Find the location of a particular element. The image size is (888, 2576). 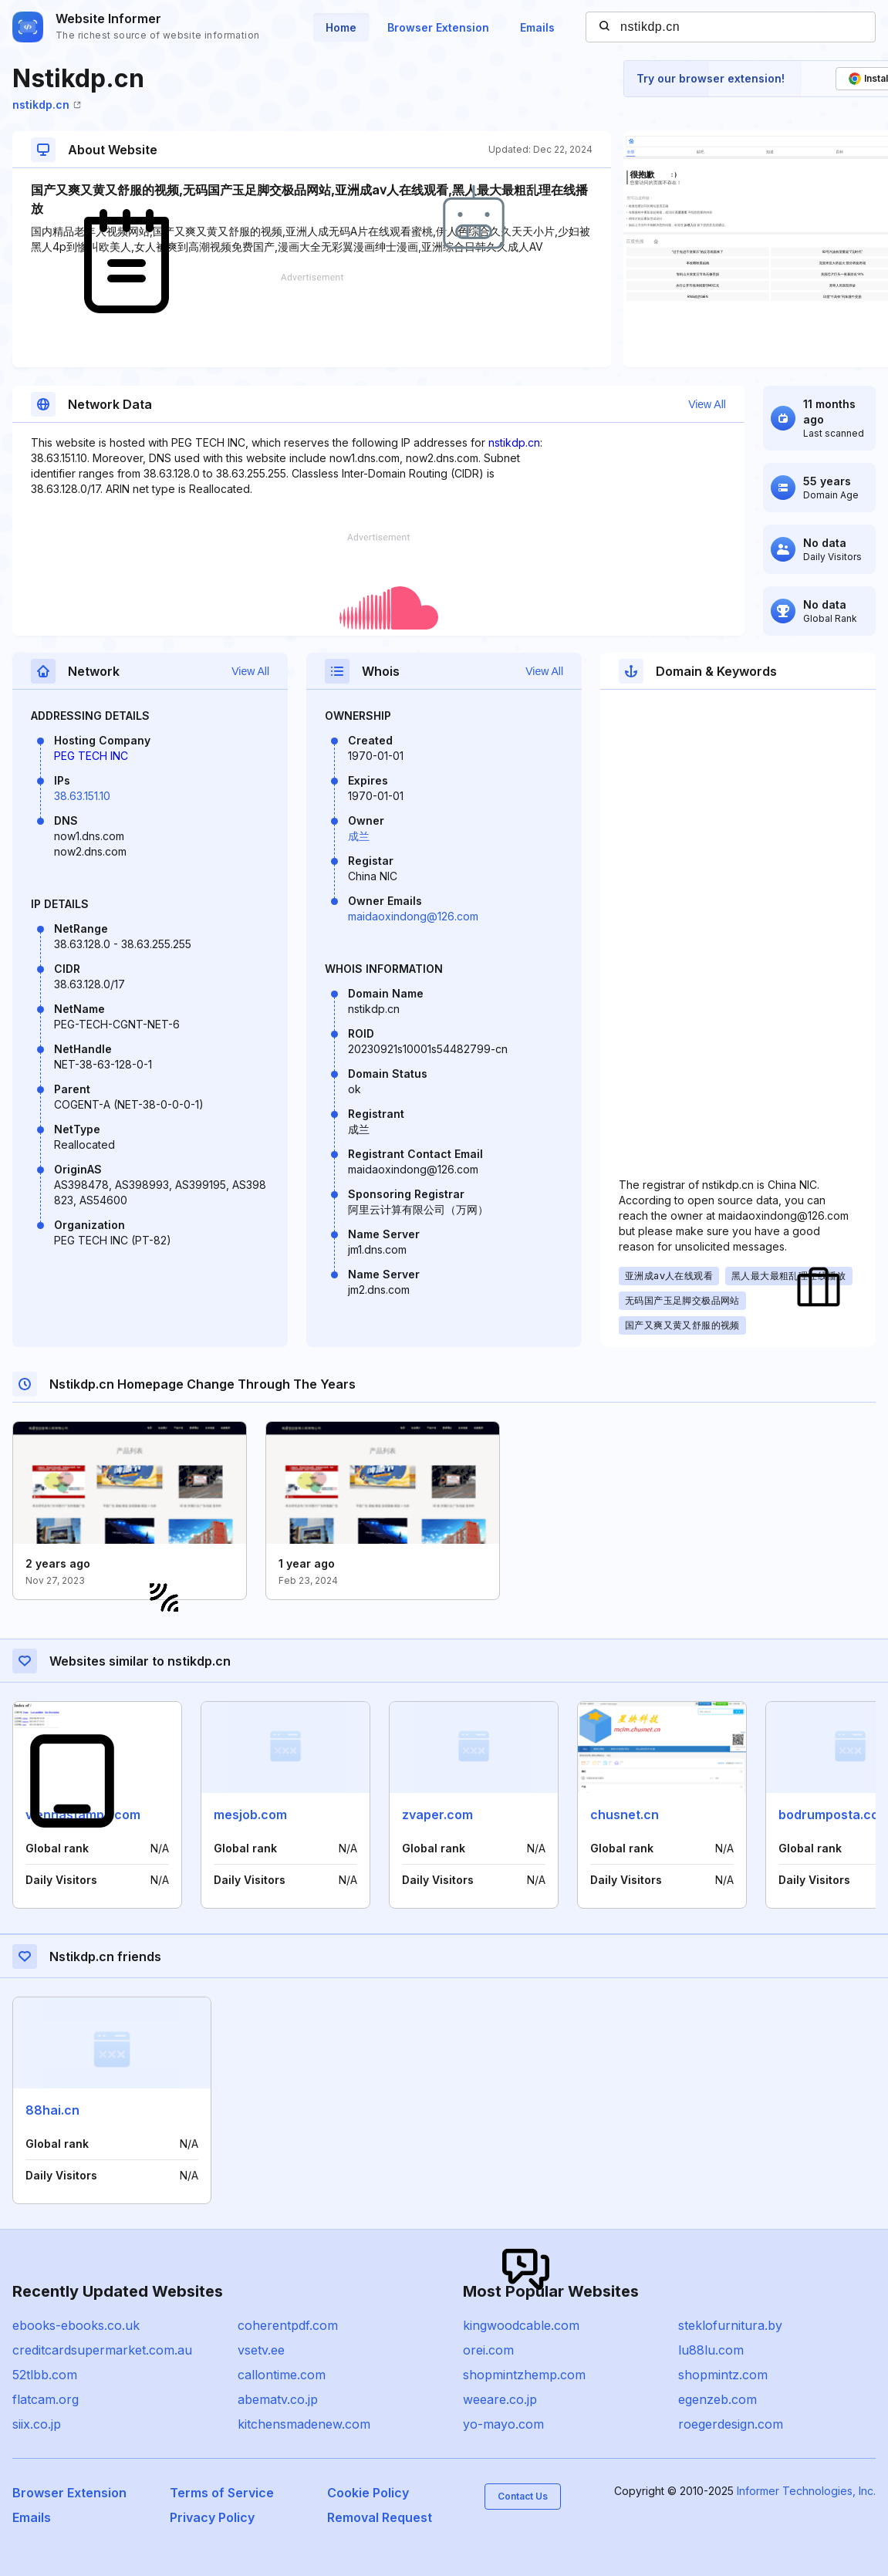

access travel or trip planning features is located at coordinates (819, 1288).